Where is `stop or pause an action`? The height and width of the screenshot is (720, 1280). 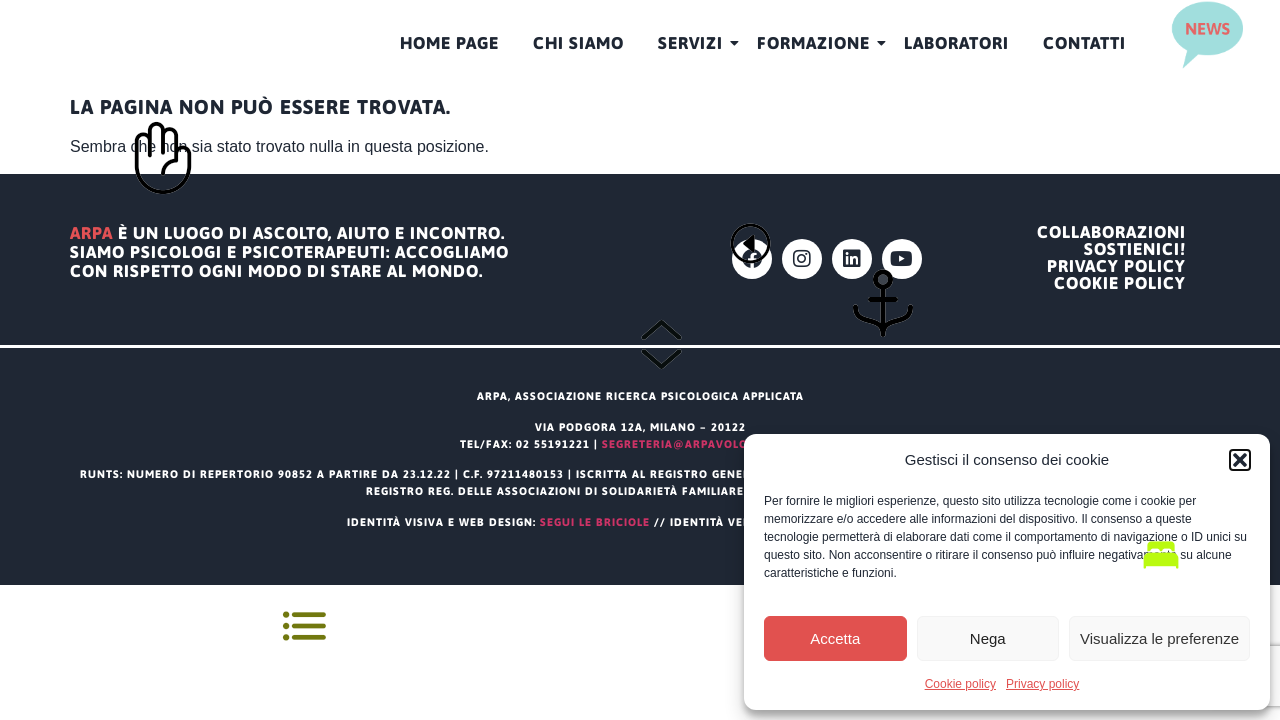 stop or pause an action is located at coordinates (163, 158).